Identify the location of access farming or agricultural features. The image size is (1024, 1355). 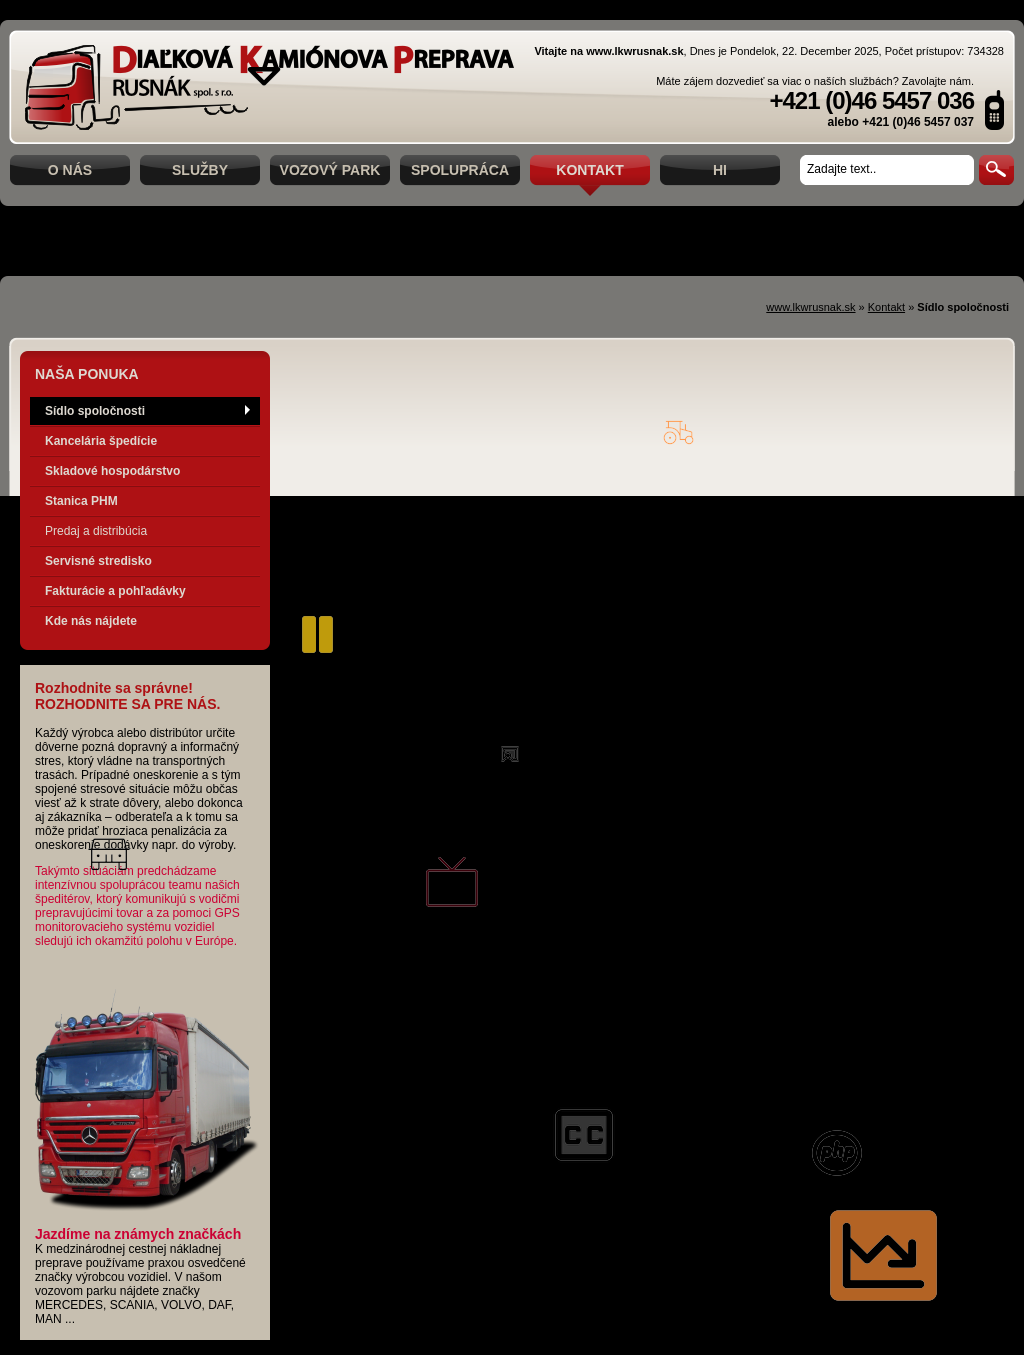
(678, 432).